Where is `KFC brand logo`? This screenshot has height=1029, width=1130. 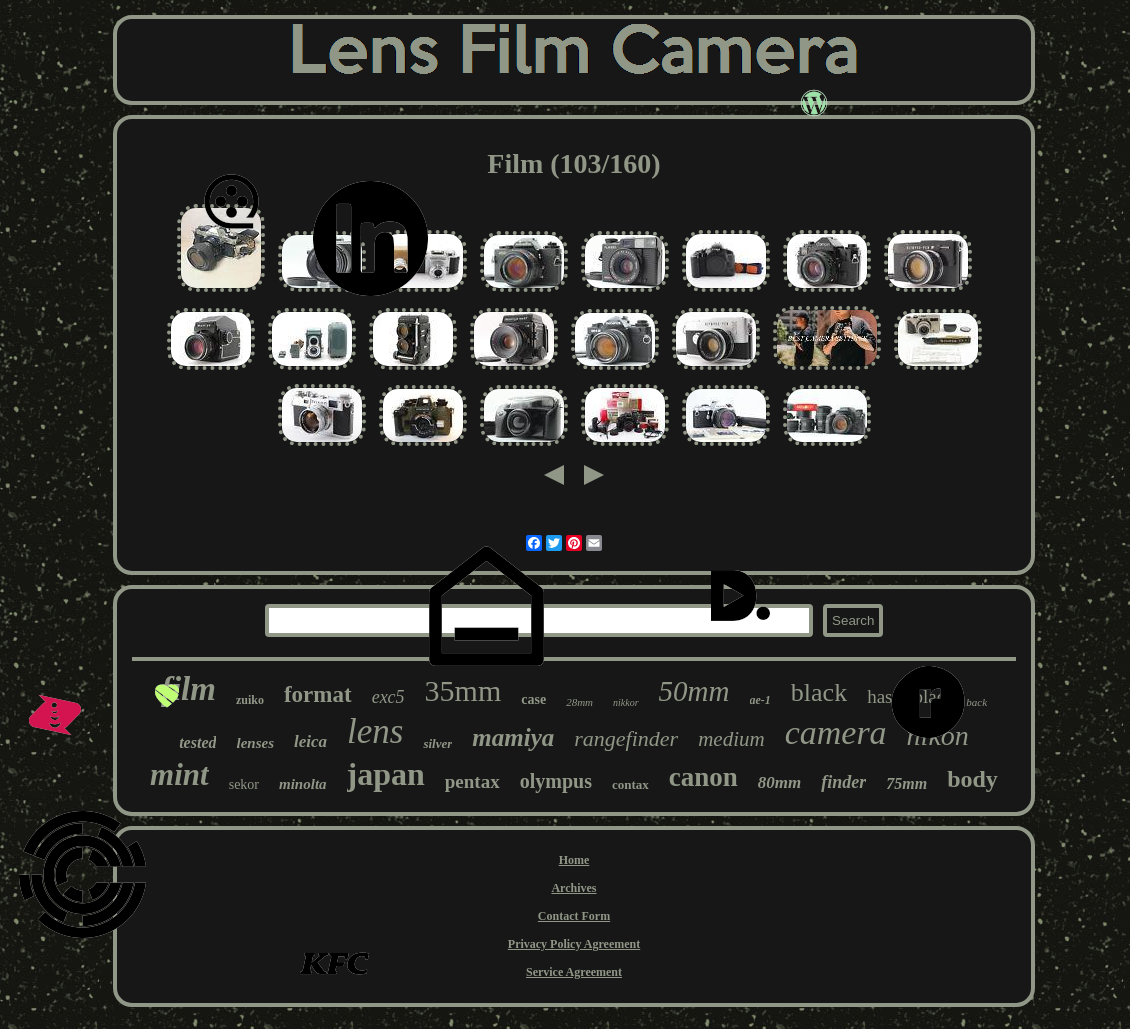
KFC brand logo is located at coordinates (334, 963).